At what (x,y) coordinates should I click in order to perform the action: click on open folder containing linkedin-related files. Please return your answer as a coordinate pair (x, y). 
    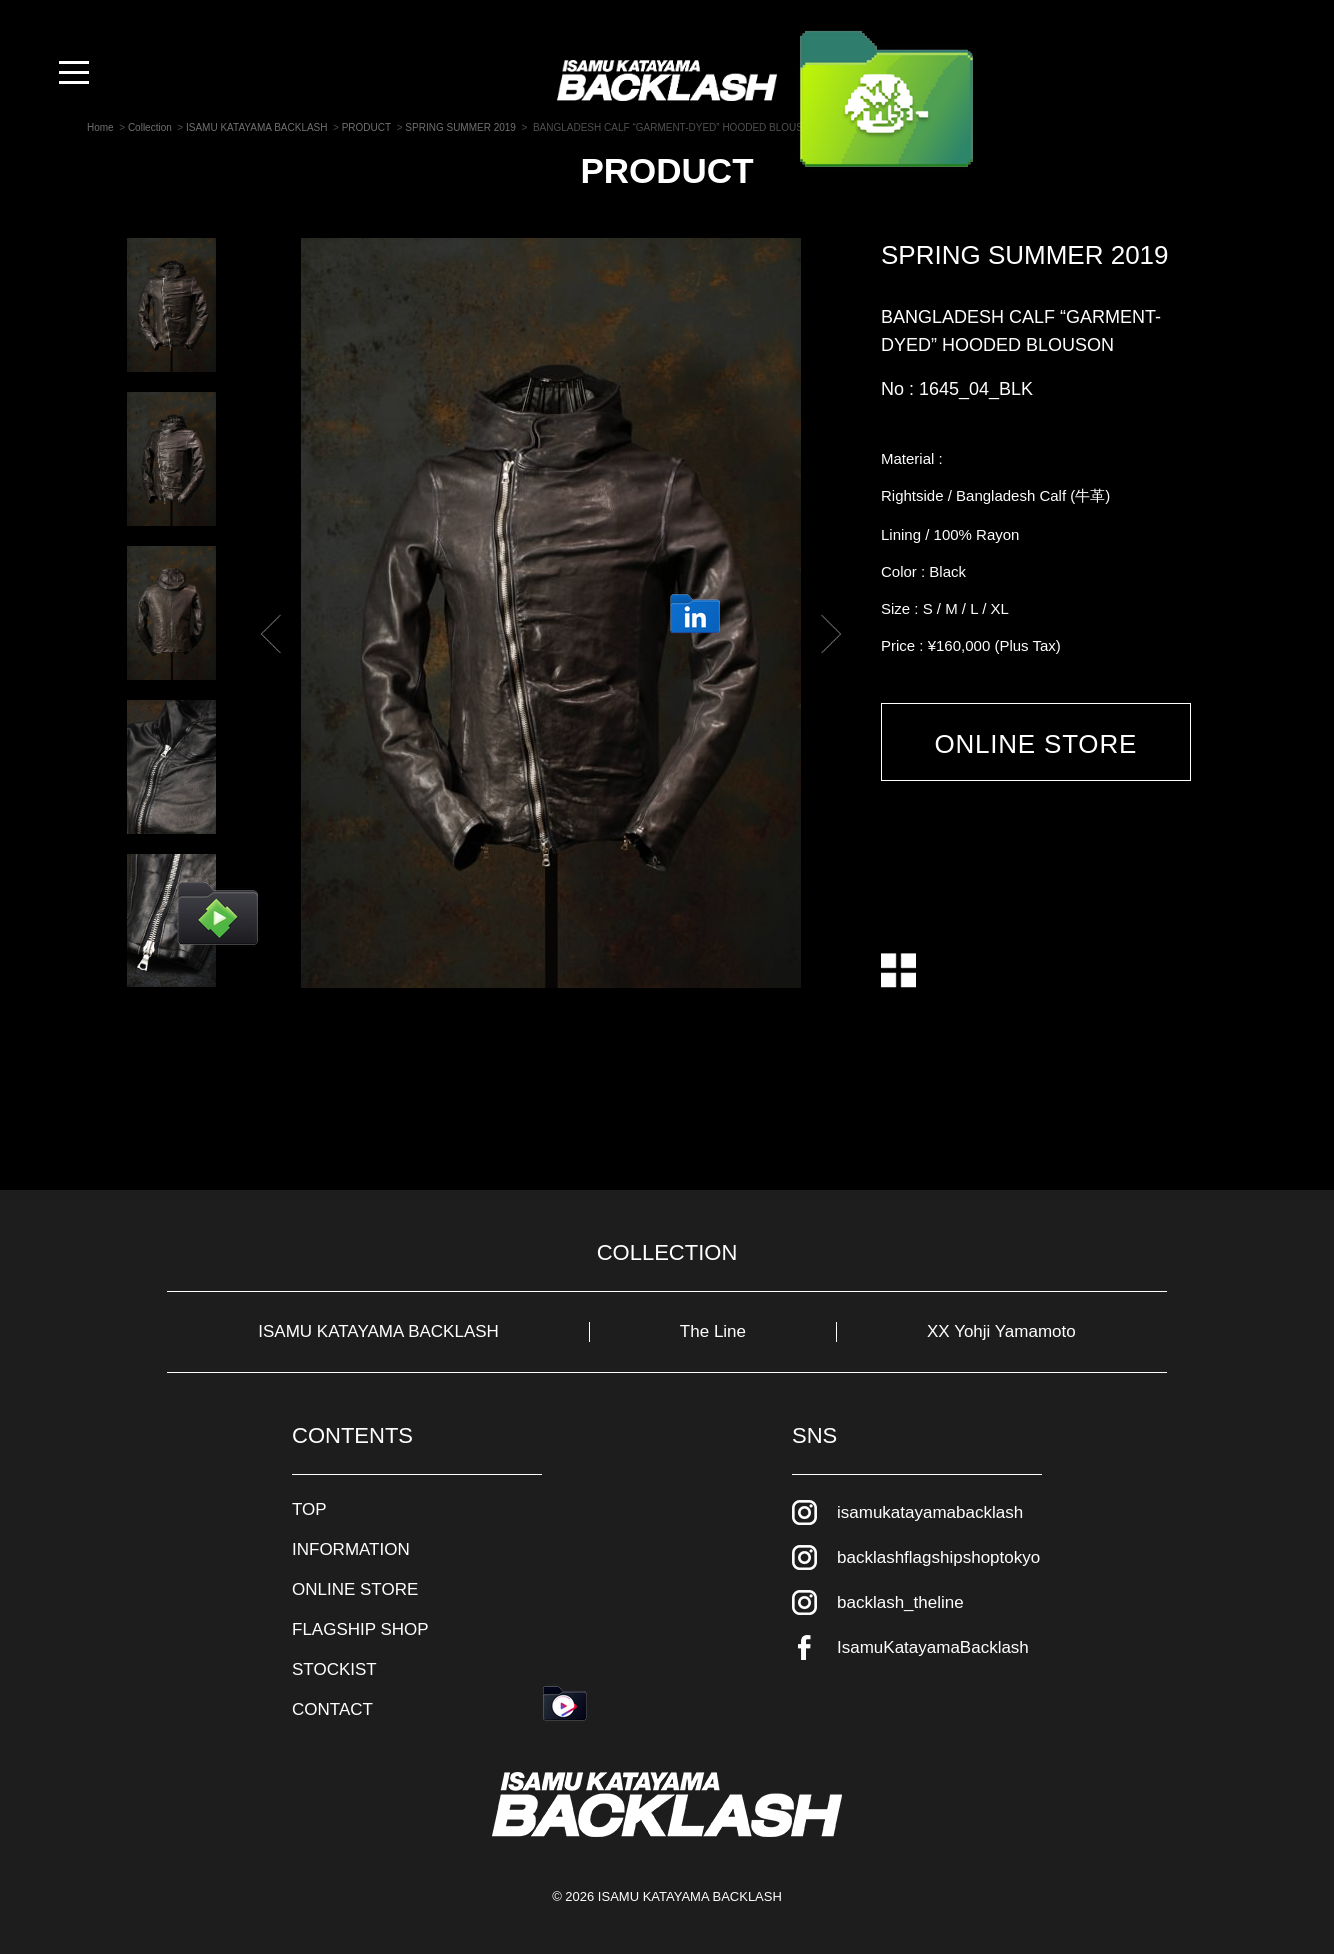
    Looking at the image, I should click on (695, 615).